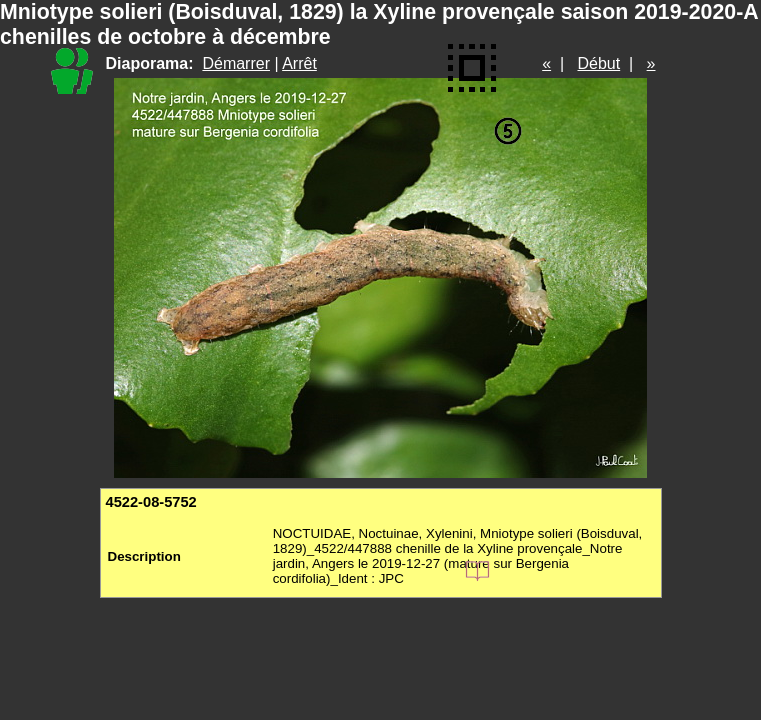 The image size is (761, 720). What do you see at coordinates (72, 71) in the screenshot?
I see `view group members or team` at bounding box center [72, 71].